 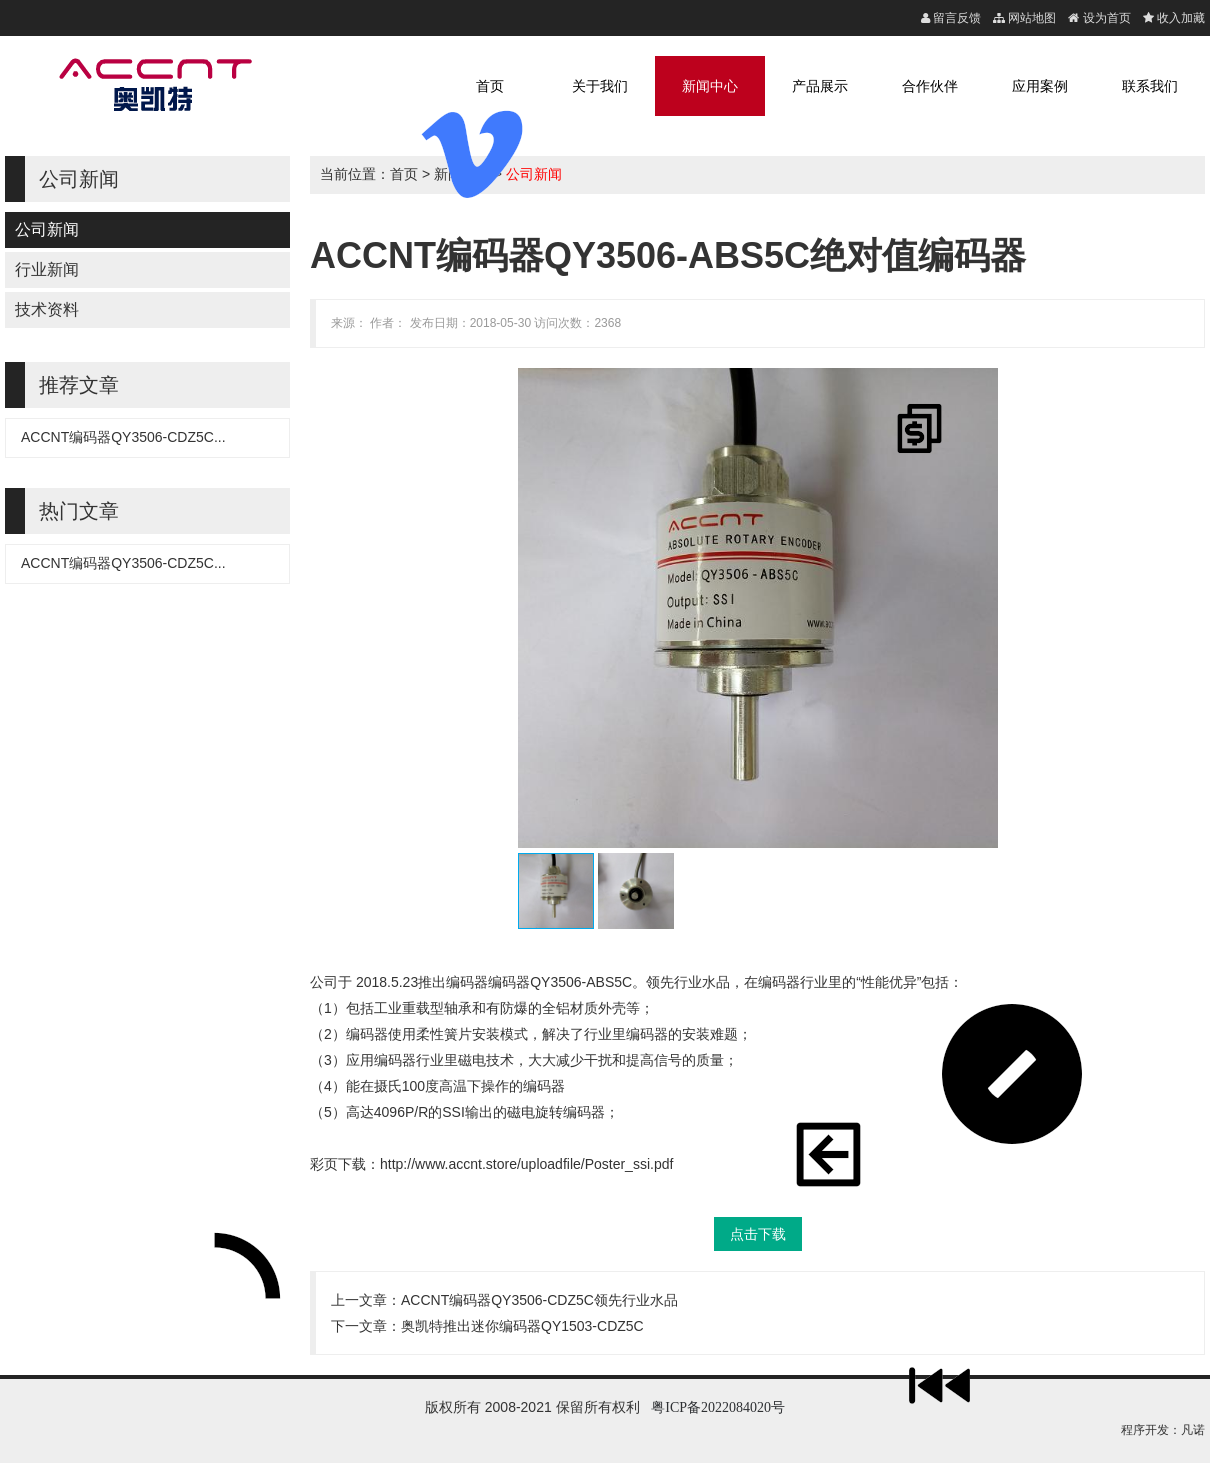 I want to click on skip to the beginning of the track, so click(x=939, y=1385).